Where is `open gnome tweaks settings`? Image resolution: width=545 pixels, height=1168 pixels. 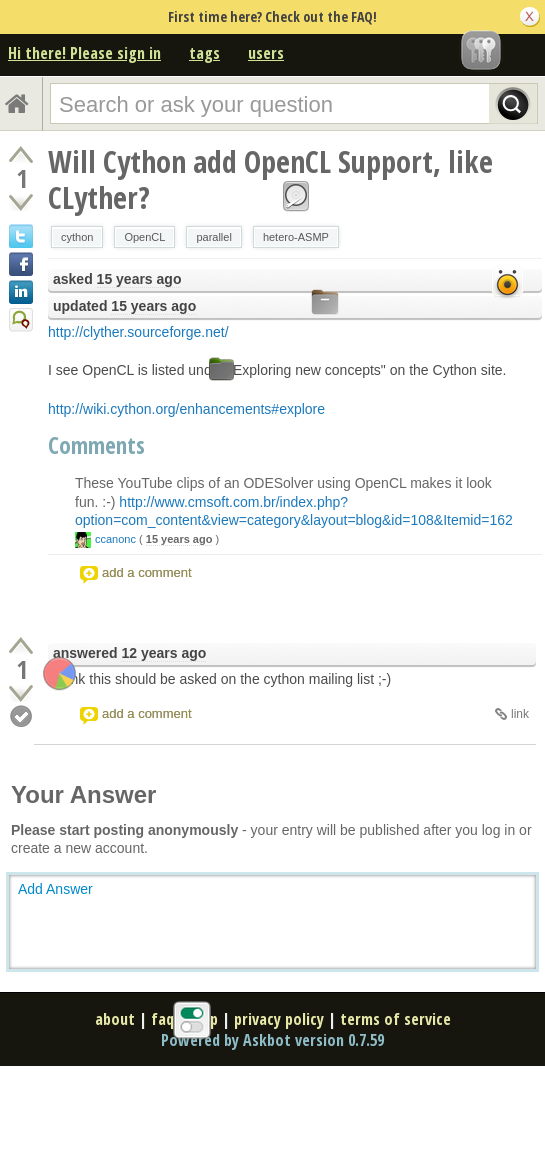 open gnome tweaks settings is located at coordinates (192, 1020).